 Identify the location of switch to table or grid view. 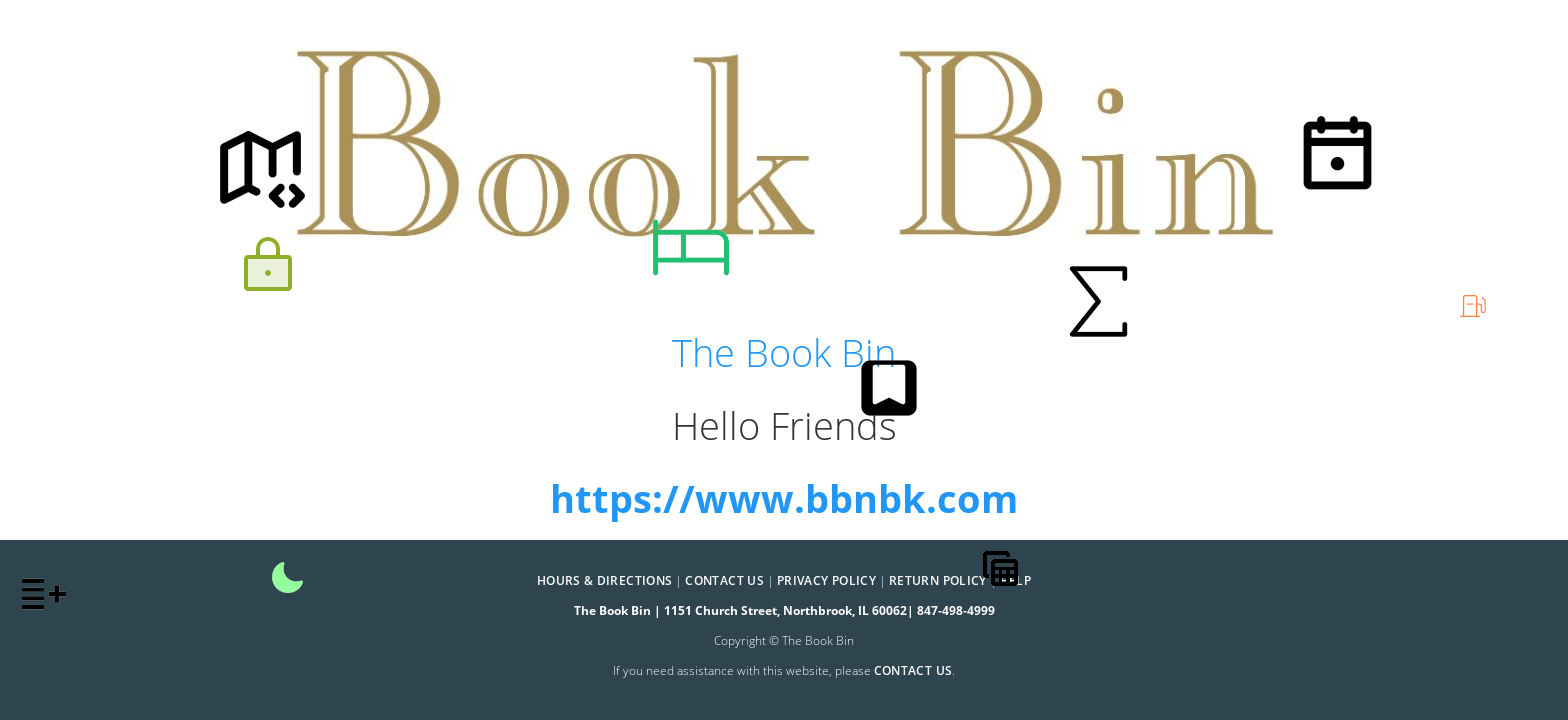
(1000, 568).